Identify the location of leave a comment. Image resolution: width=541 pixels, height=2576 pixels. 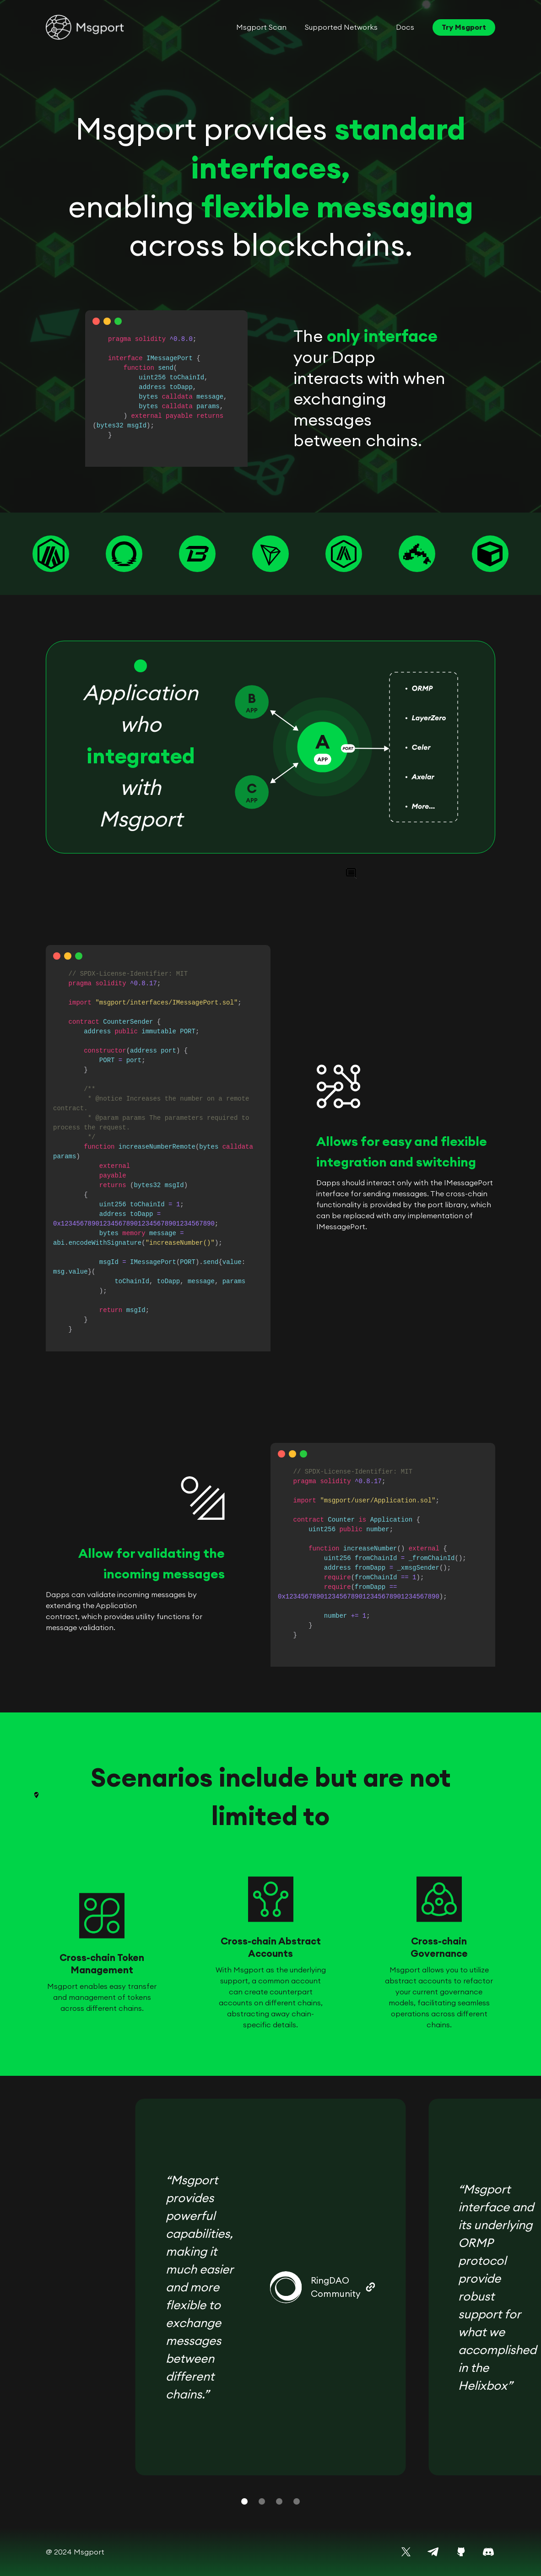
(351, 873).